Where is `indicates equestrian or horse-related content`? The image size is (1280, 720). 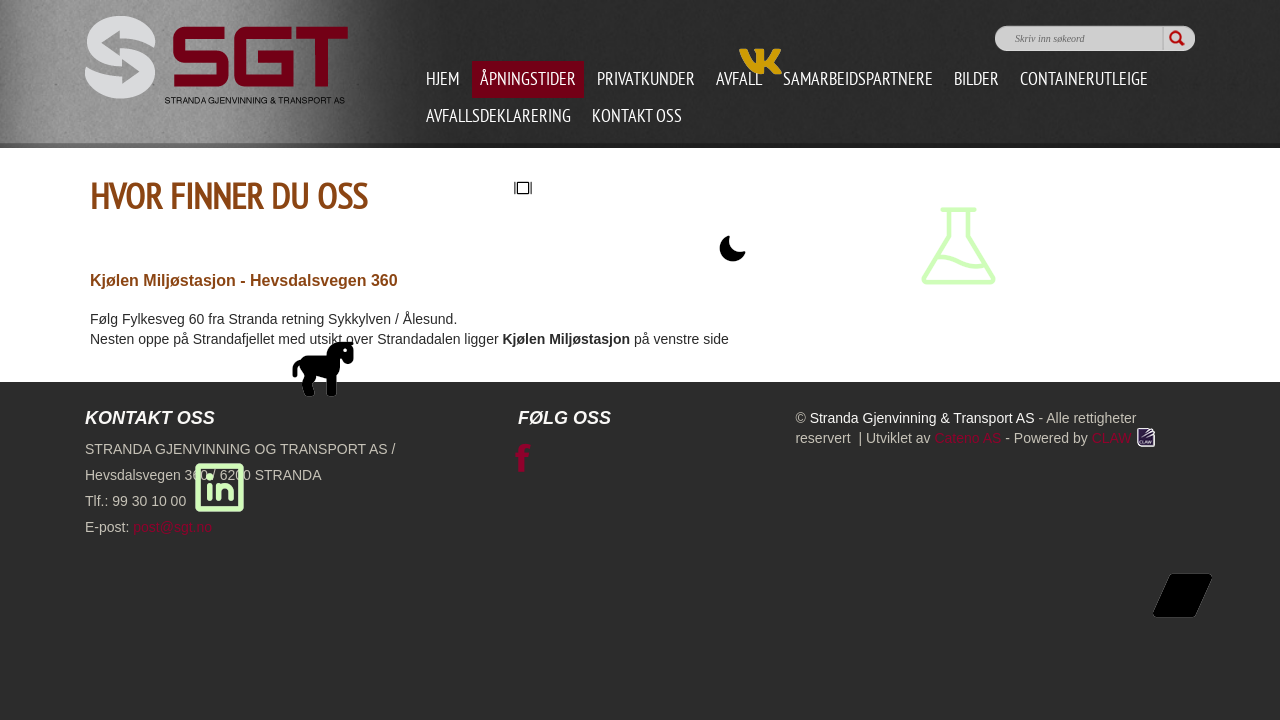 indicates equestrian or horse-related content is located at coordinates (323, 369).